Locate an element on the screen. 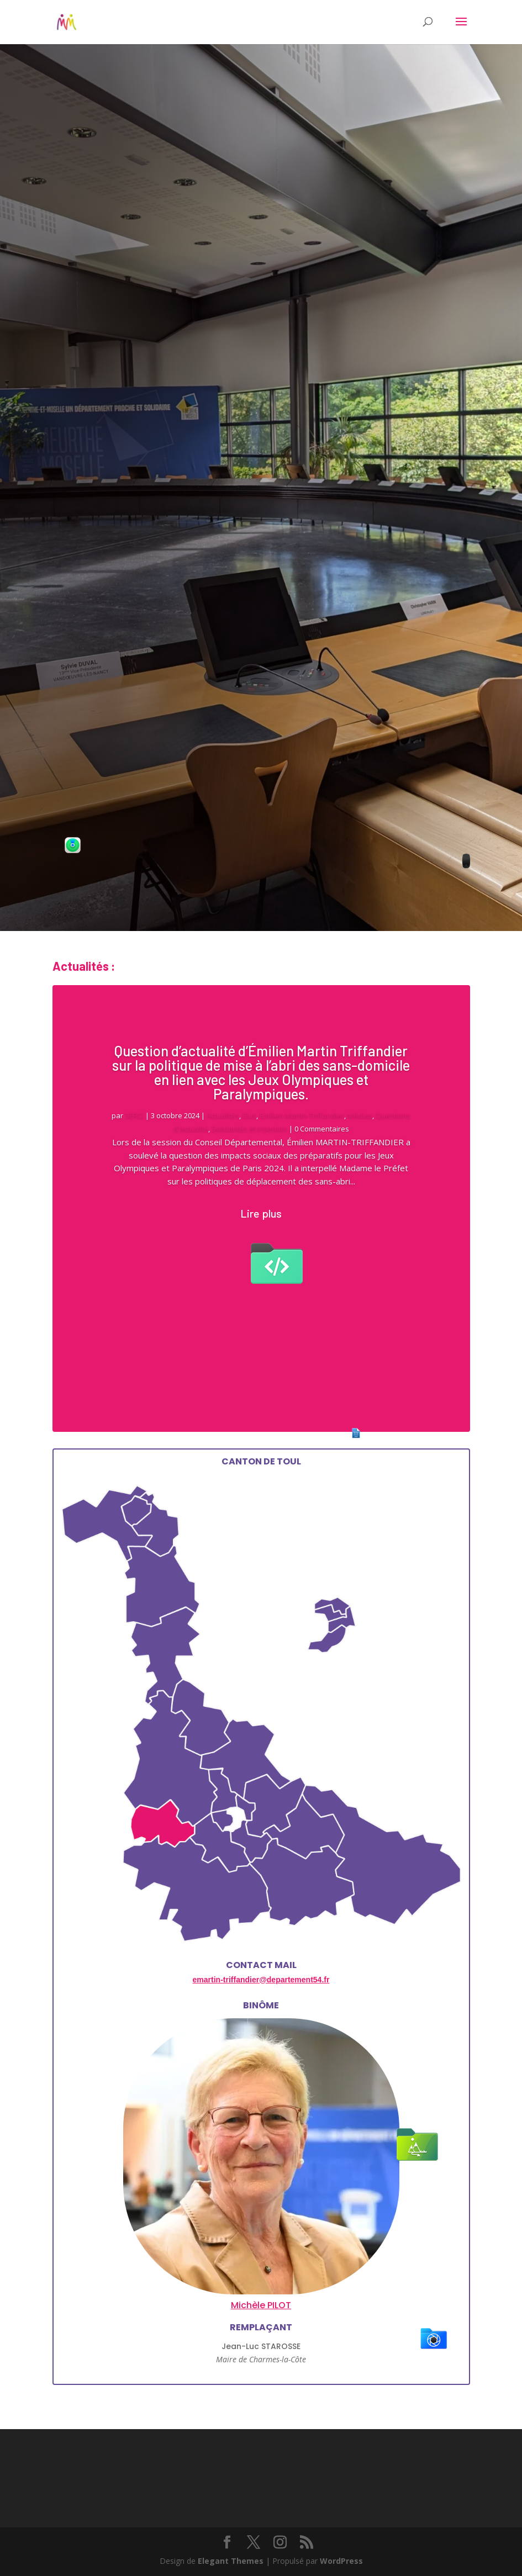 This screenshot has height=2576, width=522. open Find My app to locate devices or people is located at coordinates (72, 845).